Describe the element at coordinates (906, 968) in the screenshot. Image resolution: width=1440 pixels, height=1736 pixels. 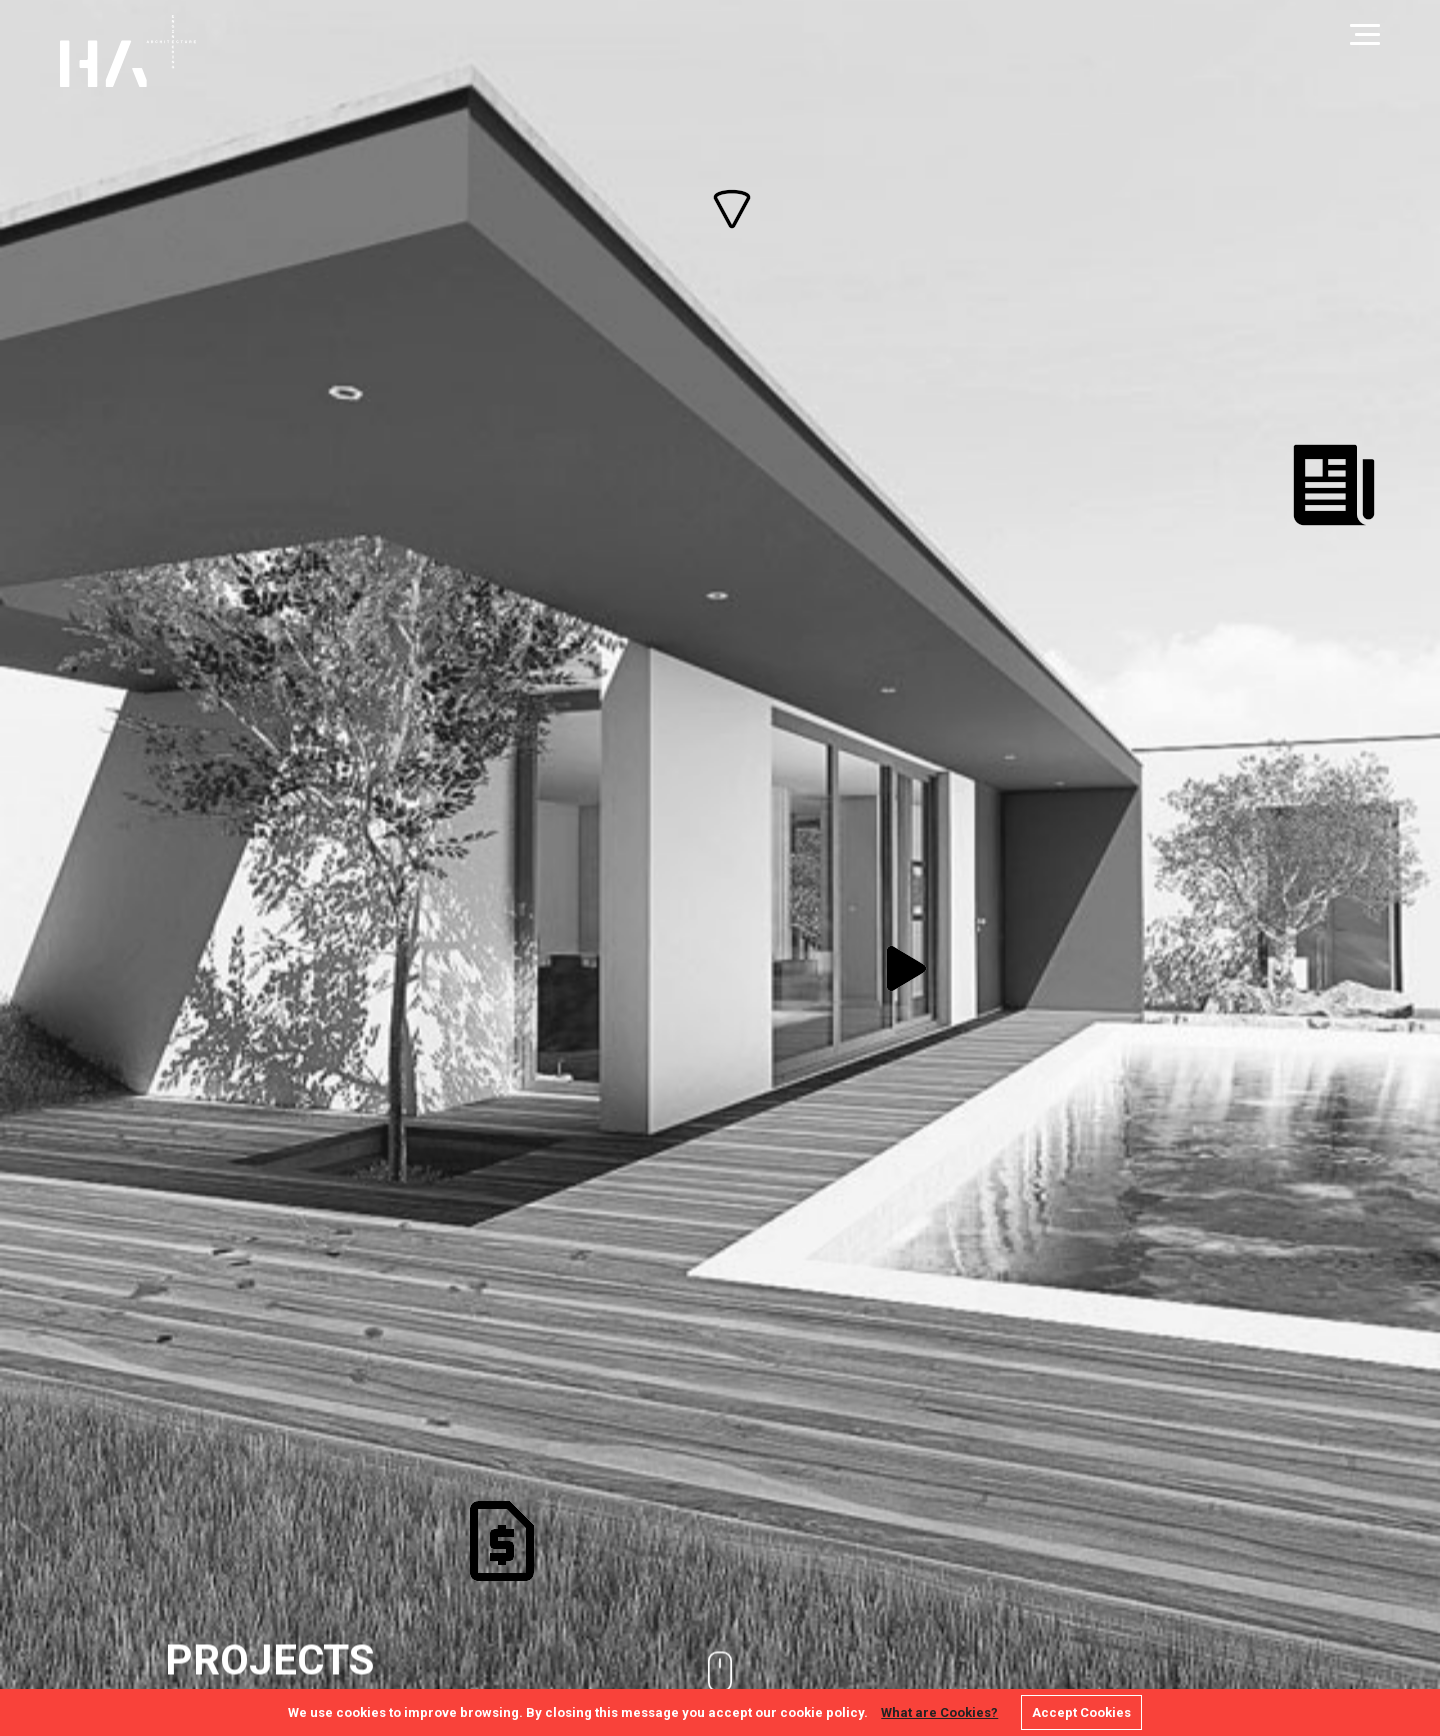
I see `play media or video content` at that location.